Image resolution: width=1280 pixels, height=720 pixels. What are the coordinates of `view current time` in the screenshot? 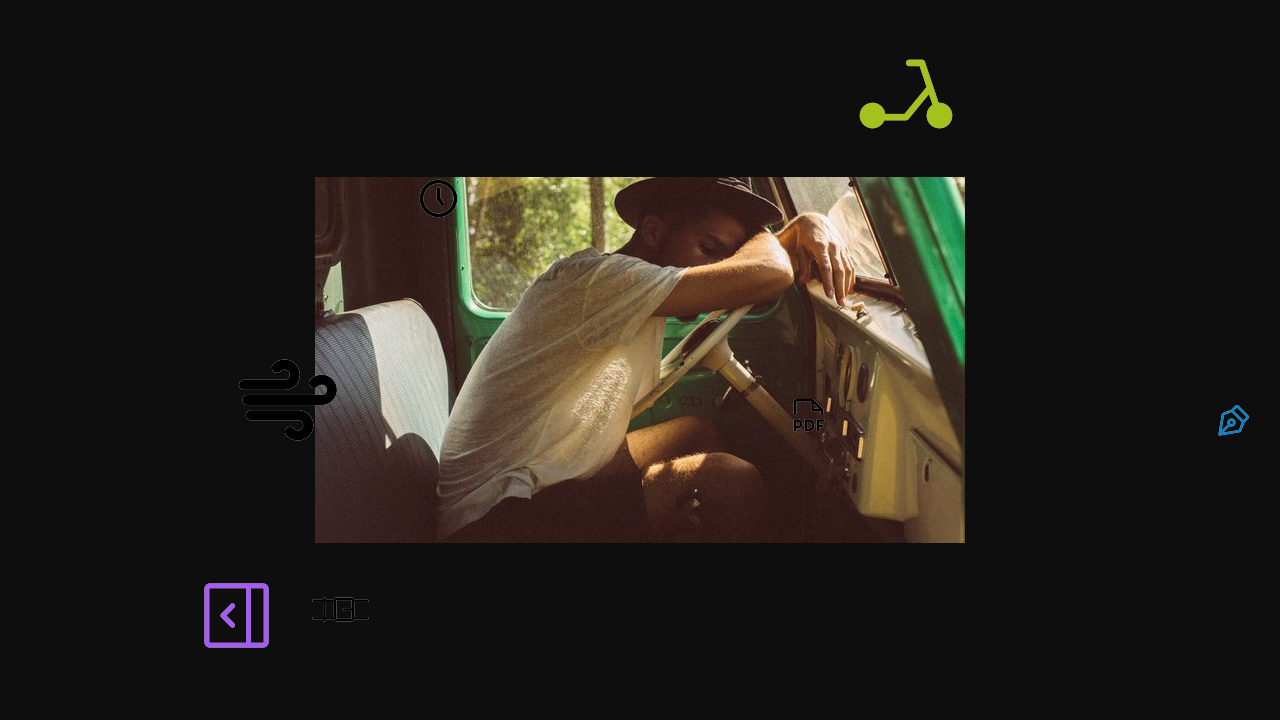 It's located at (438, 198).